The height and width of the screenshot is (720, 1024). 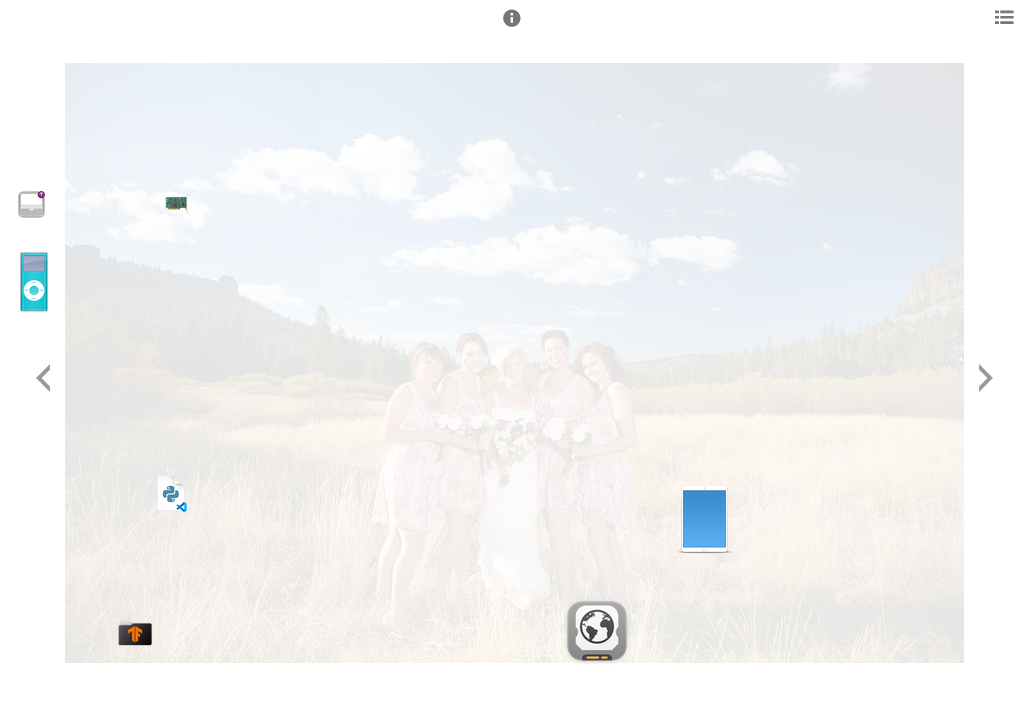 I want to click on view outgoing mail queue, so click(x=31, y=204).